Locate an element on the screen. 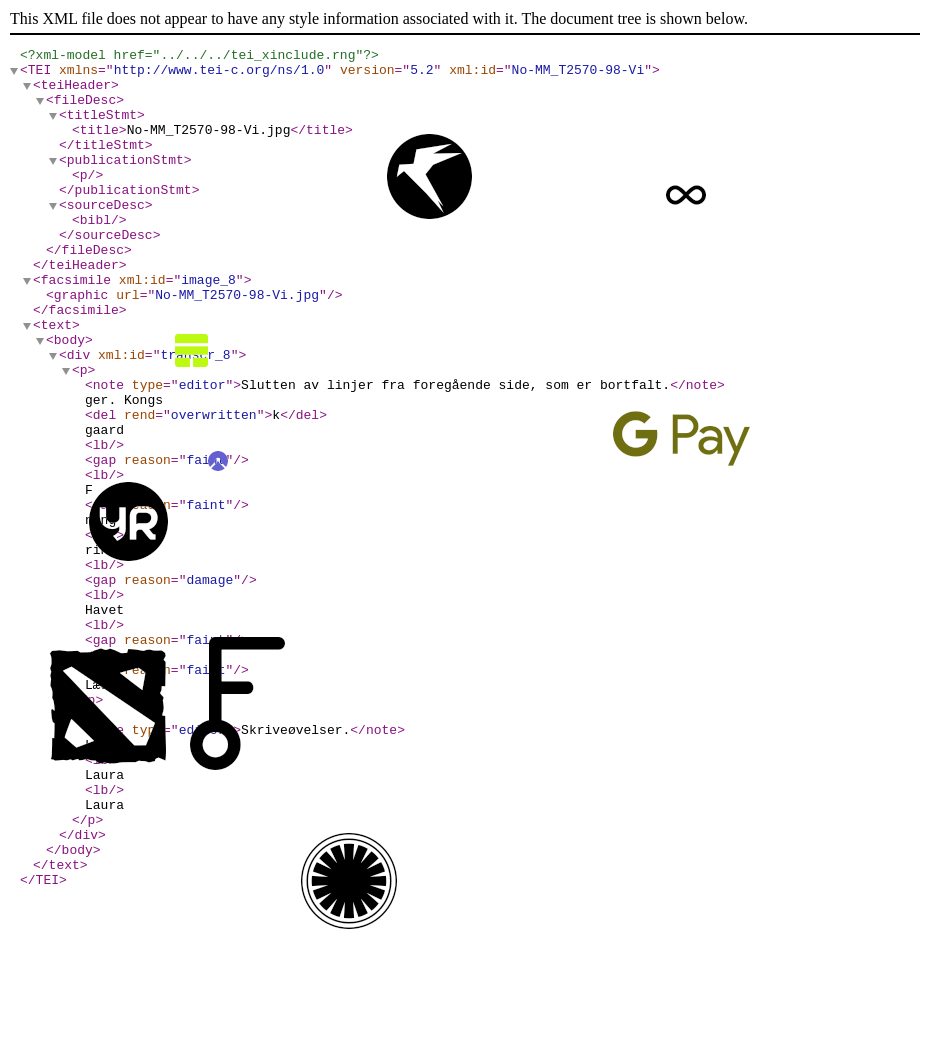 This screenshot has width=930, height=1056. open Electron Fiddle app is located at coordinates (237, 703).